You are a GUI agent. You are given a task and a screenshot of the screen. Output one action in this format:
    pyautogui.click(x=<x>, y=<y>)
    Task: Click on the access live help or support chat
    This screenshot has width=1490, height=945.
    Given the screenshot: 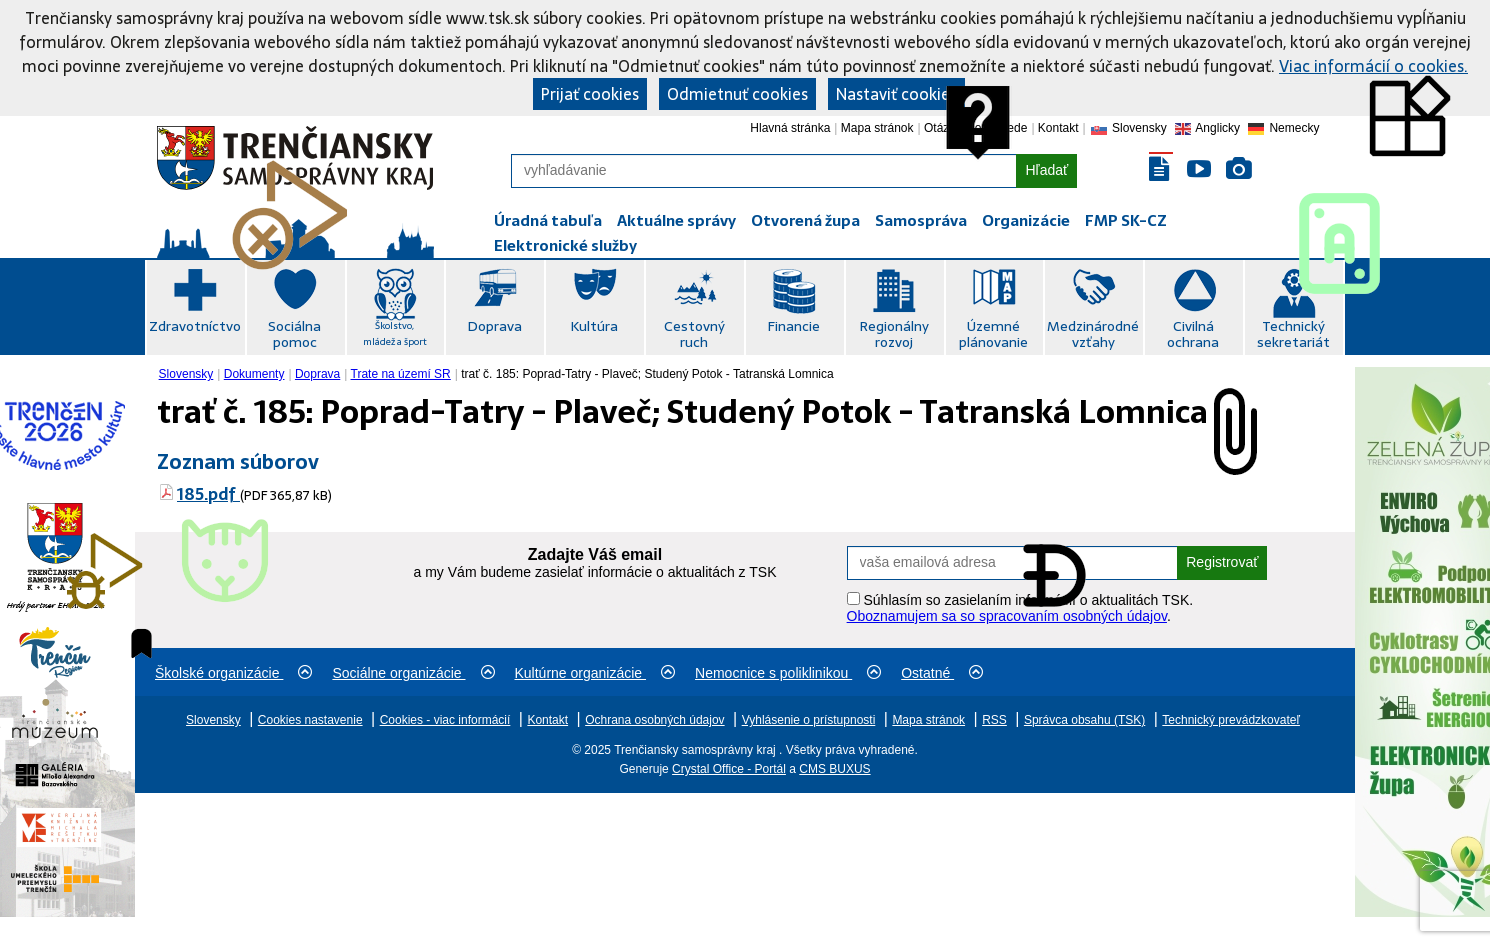 What is the action you would take?
    pyautogui.click(x=978, y=121)
    